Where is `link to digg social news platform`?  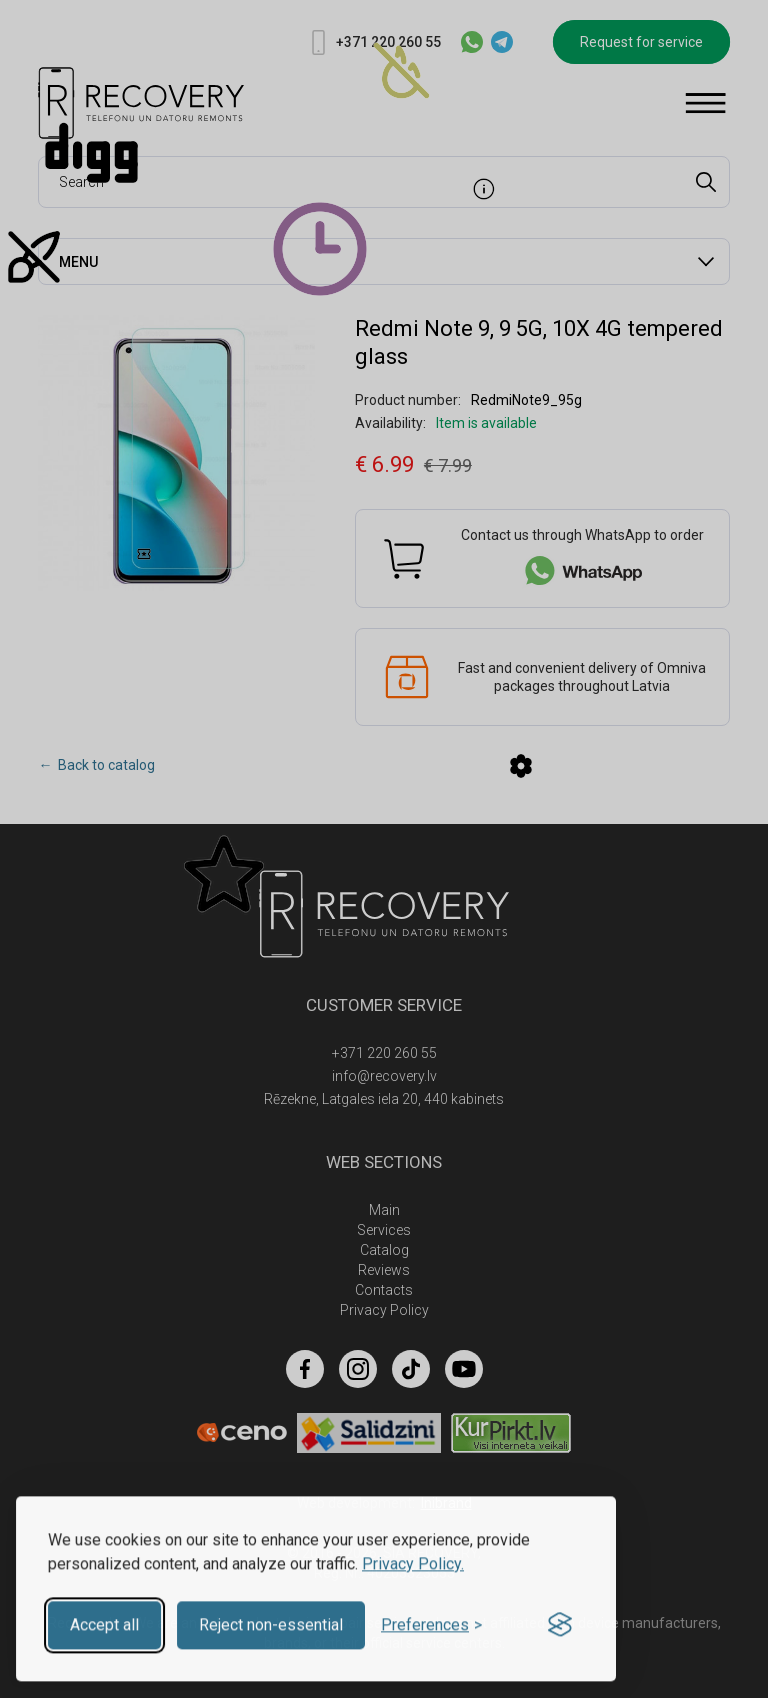
link to digg social news platform is located at coordinates (91, 150).